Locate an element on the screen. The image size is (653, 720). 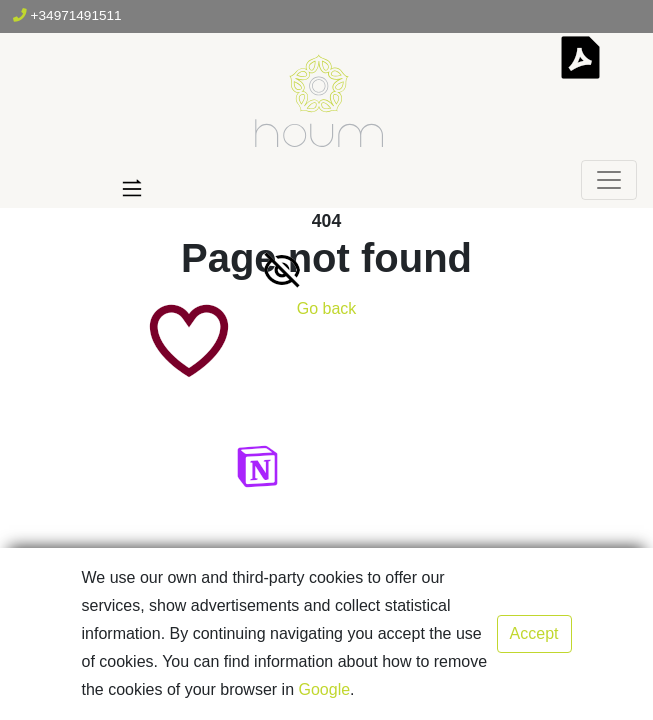
hide password or sensitive content is located at coordinates (282, 270).